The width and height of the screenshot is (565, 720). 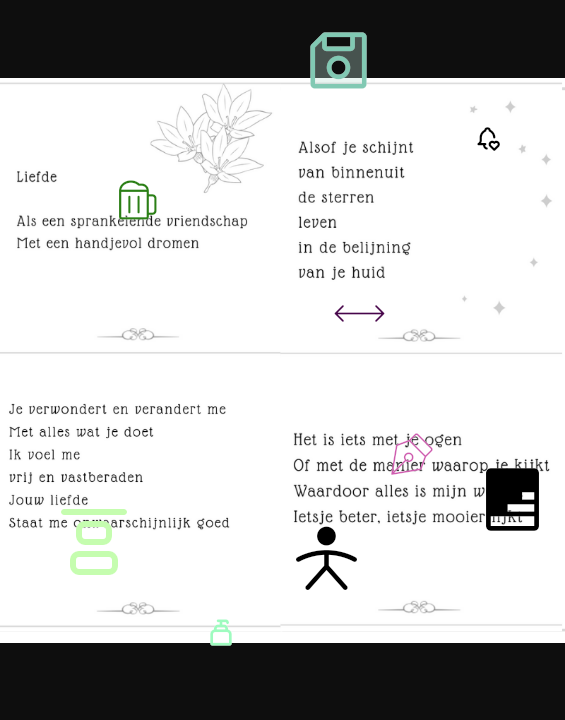 What do you see at coordinates (94, 542) in the screenshot?
I see `align items to the top of the container` at bounding box center [94, 542].